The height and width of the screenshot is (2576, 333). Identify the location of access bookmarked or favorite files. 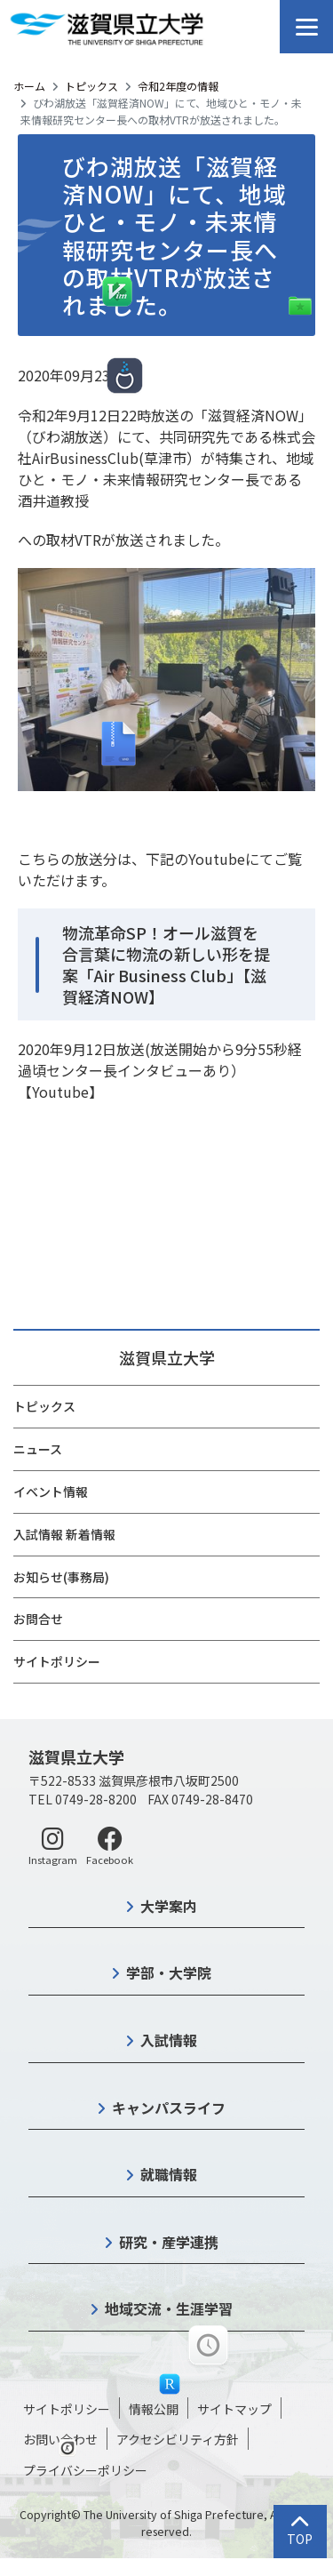
(300, 306).